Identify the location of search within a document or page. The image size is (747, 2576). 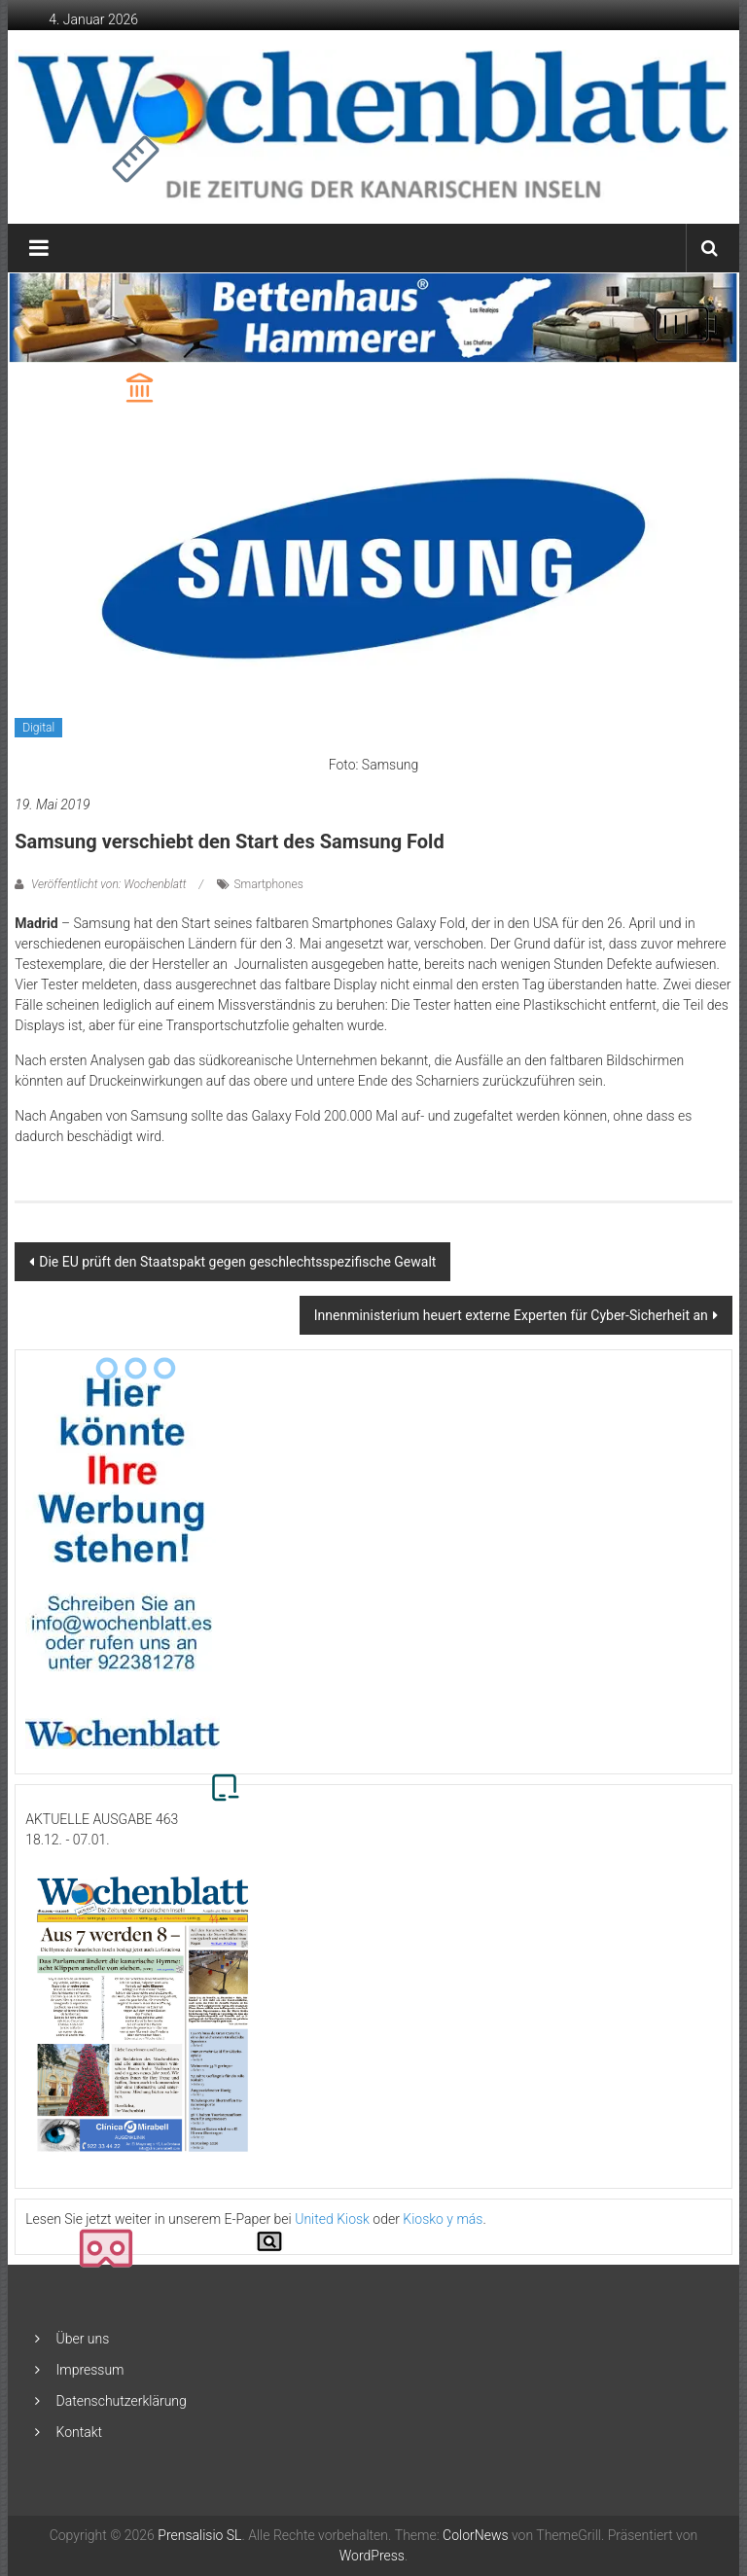
(269, 2241).